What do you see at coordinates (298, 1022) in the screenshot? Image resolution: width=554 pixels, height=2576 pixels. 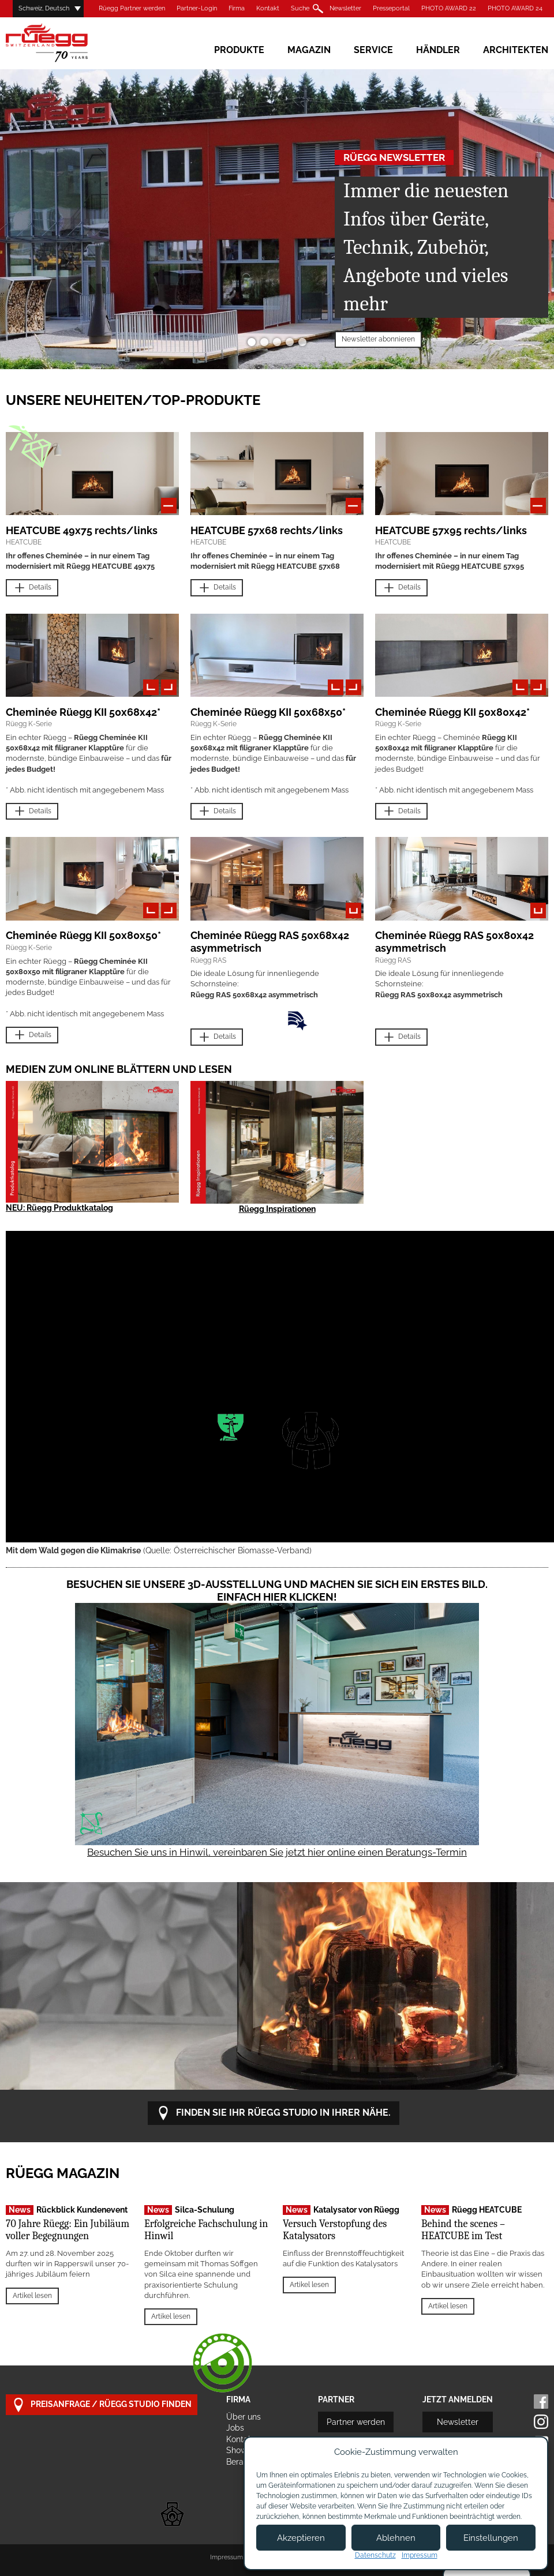 I see `indicates a special achievement or rare reward` at bounding box center [298, 1022].